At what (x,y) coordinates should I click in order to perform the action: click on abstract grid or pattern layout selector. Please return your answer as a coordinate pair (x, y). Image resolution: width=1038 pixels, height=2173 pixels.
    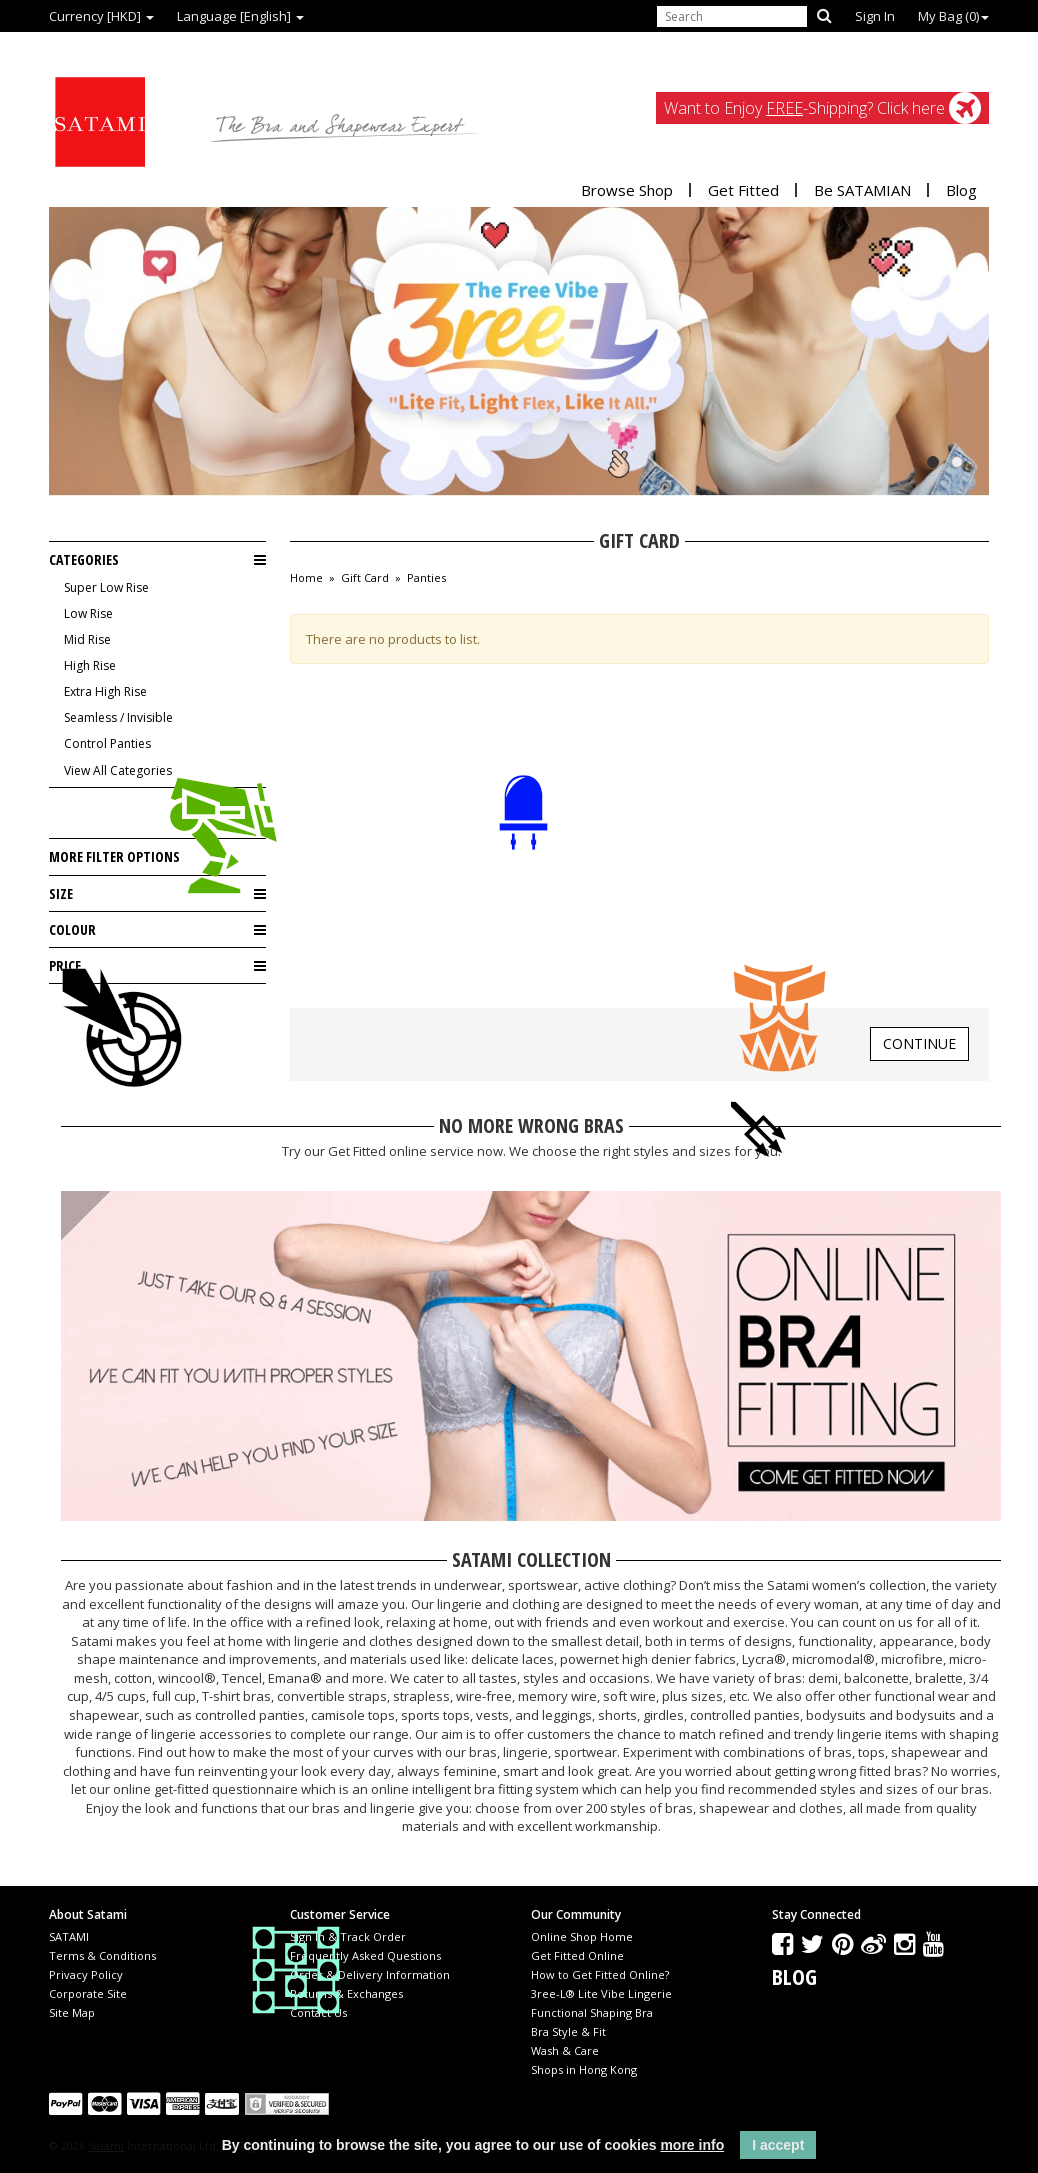
    Looking at the image, I should click on (296, 1970).